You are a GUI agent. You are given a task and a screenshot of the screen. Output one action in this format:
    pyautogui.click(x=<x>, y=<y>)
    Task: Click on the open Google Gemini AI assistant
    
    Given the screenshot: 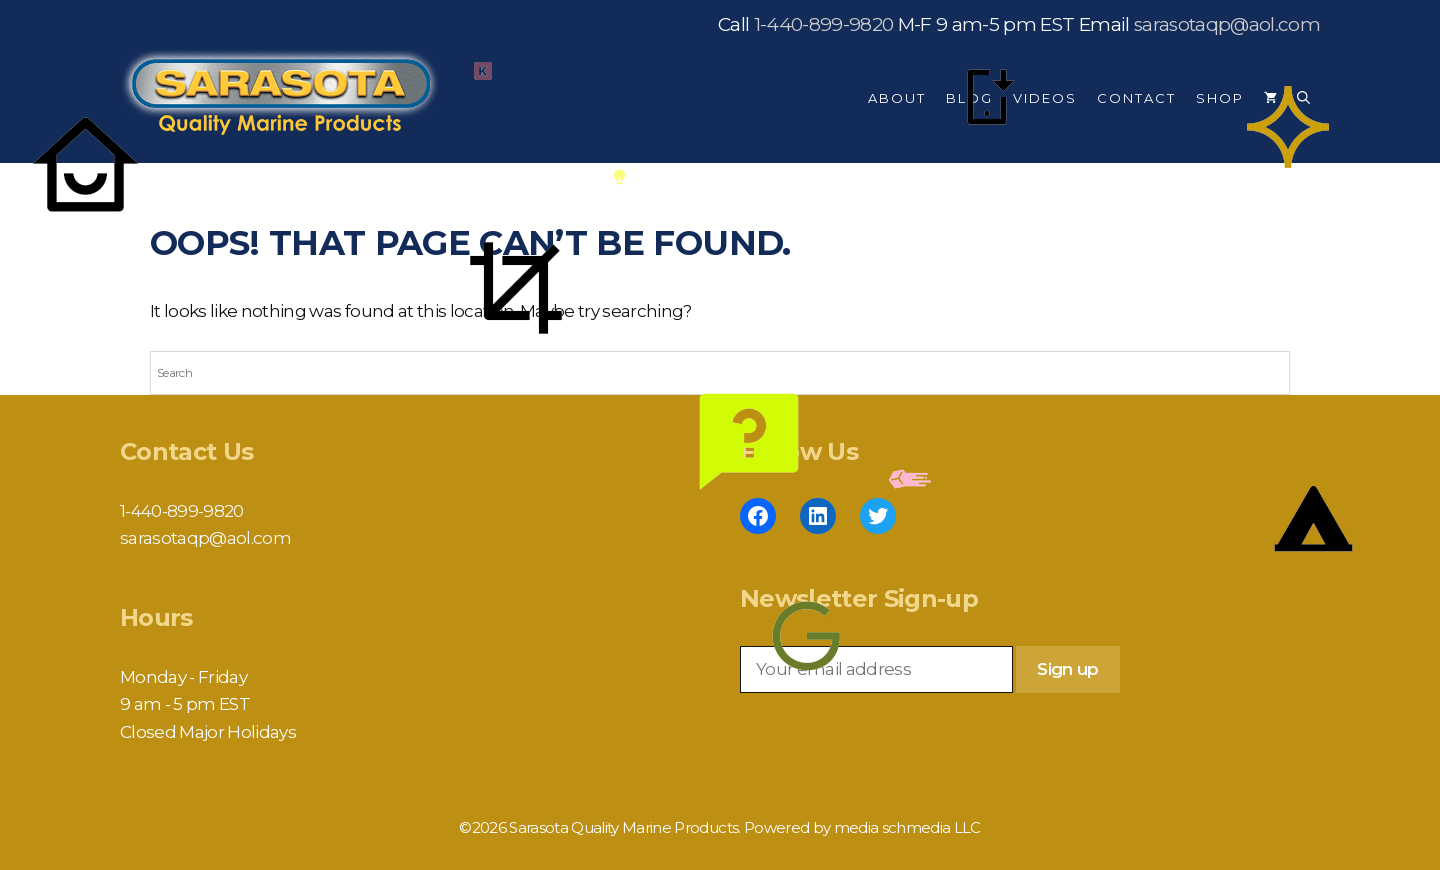 What is the action you would take?
    pyautogui.click(x=1288, y=127)
    